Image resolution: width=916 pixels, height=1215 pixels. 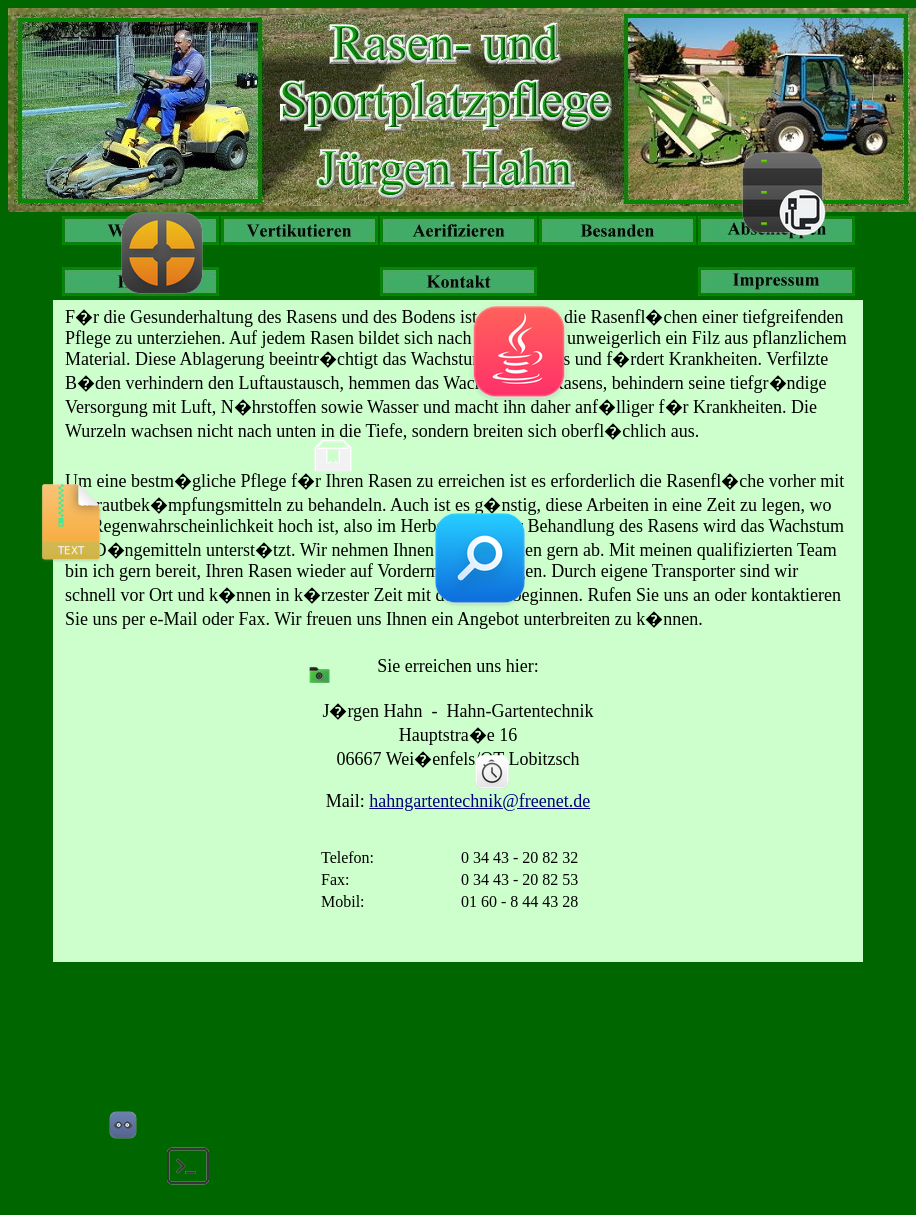 What do you see at coordinates (480, 558) in the screenshot?
I see `open search settings or preferences` at bounding box center [480, 558].